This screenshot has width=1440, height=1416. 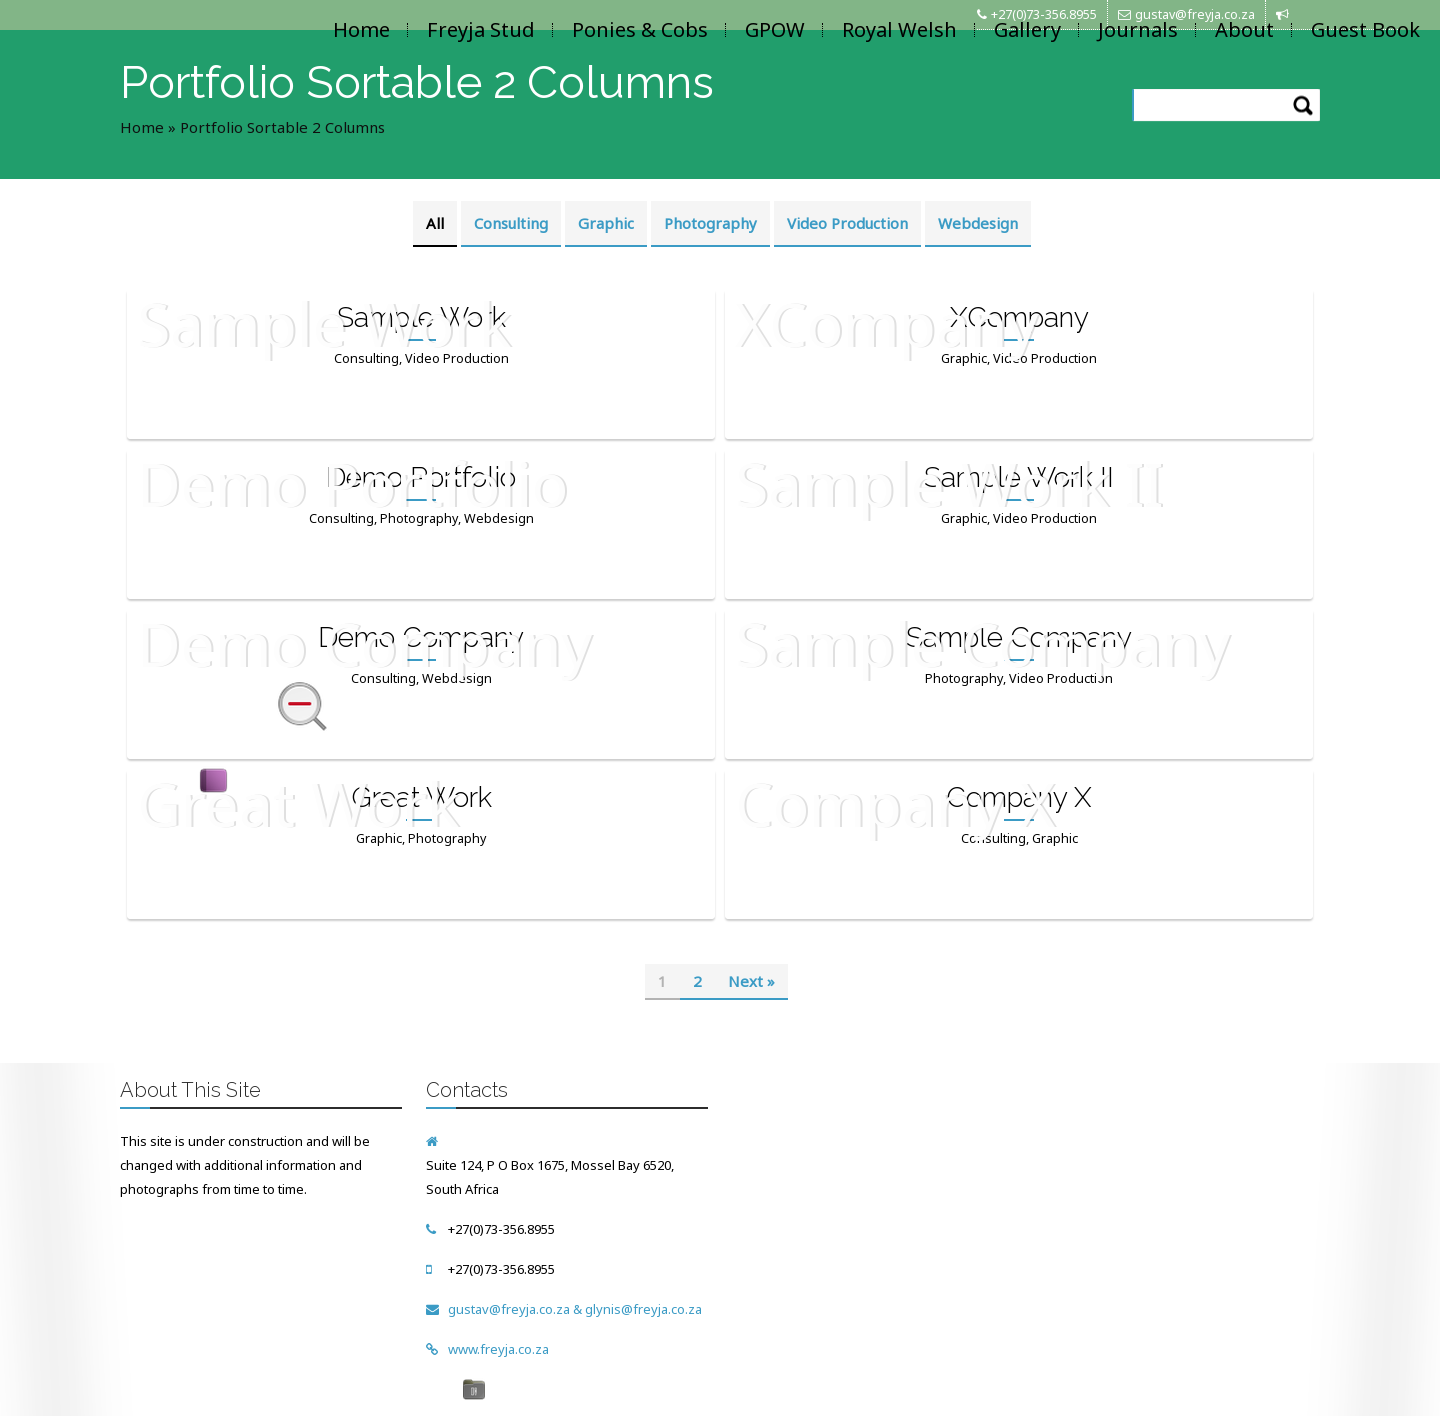 What do you see at coordinates (302, 706) in the screenshot?
I see `zoom out of the current view` at bounding box center [302, 706].